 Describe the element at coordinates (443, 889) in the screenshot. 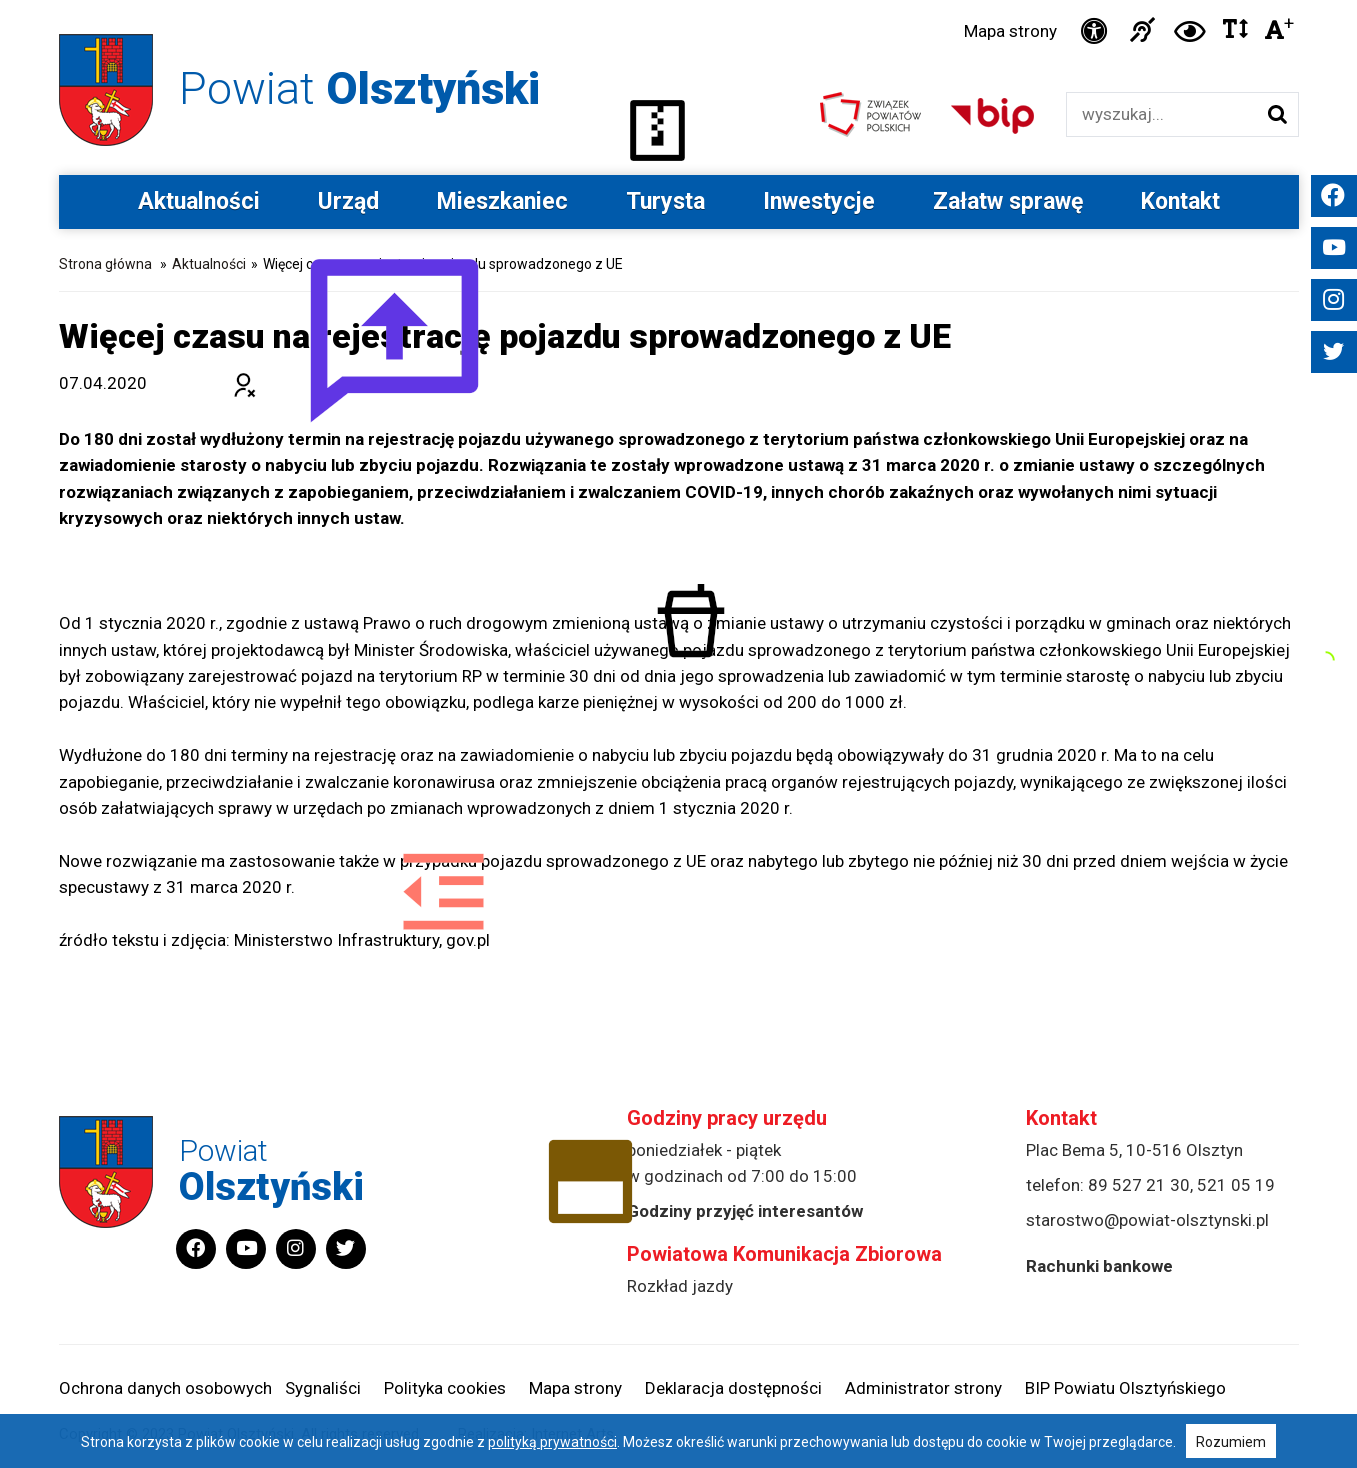

I see `decrease text indentation` at that location.